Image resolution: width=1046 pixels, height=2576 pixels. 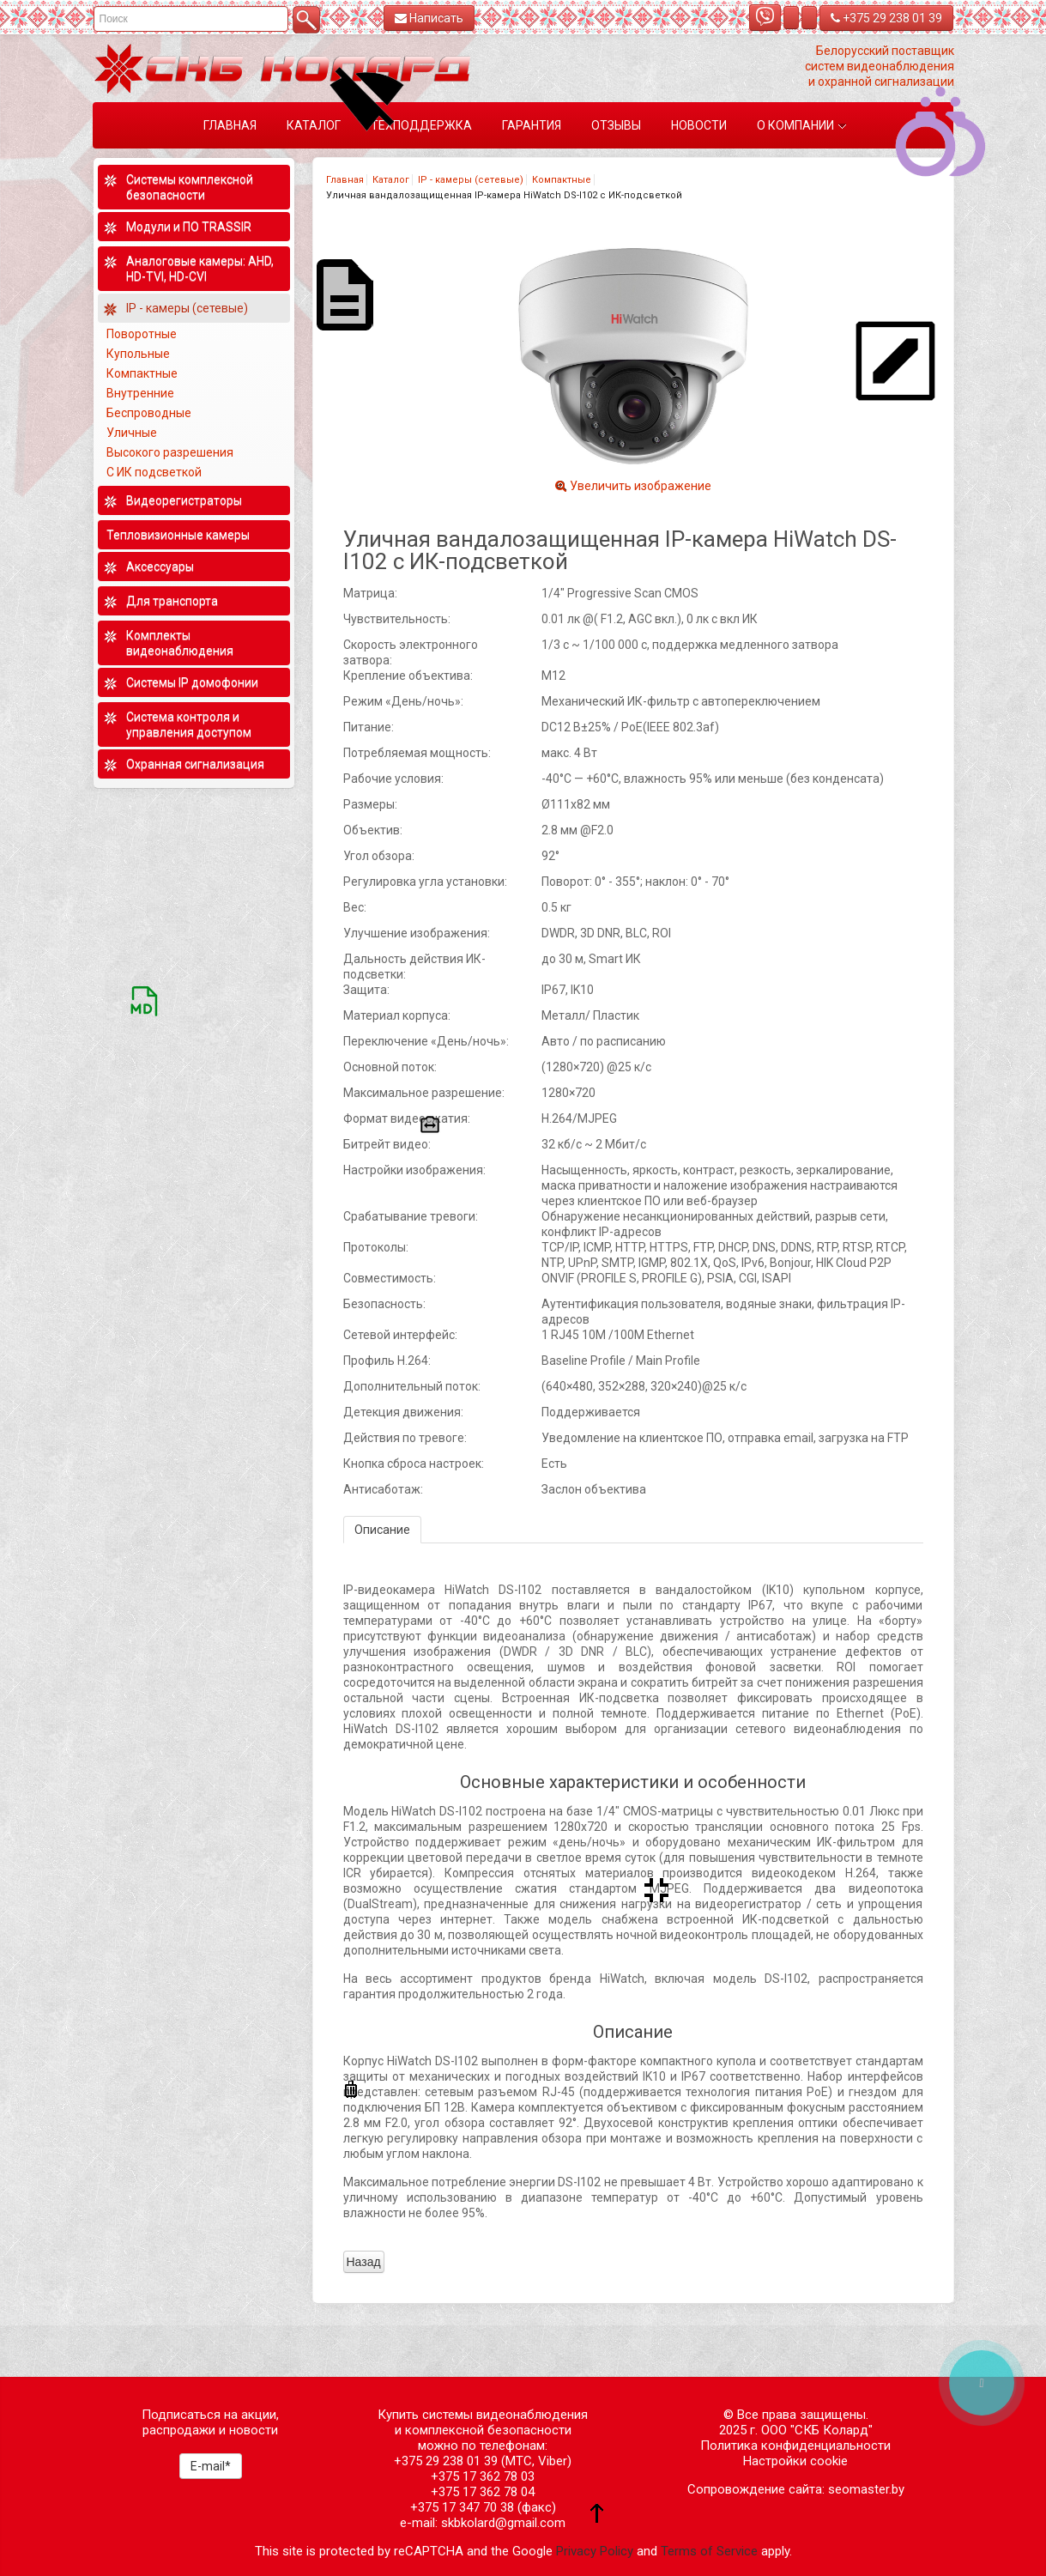 I want to click on indicates wifi is disabled or unavailable, so click(x=366, y=100).